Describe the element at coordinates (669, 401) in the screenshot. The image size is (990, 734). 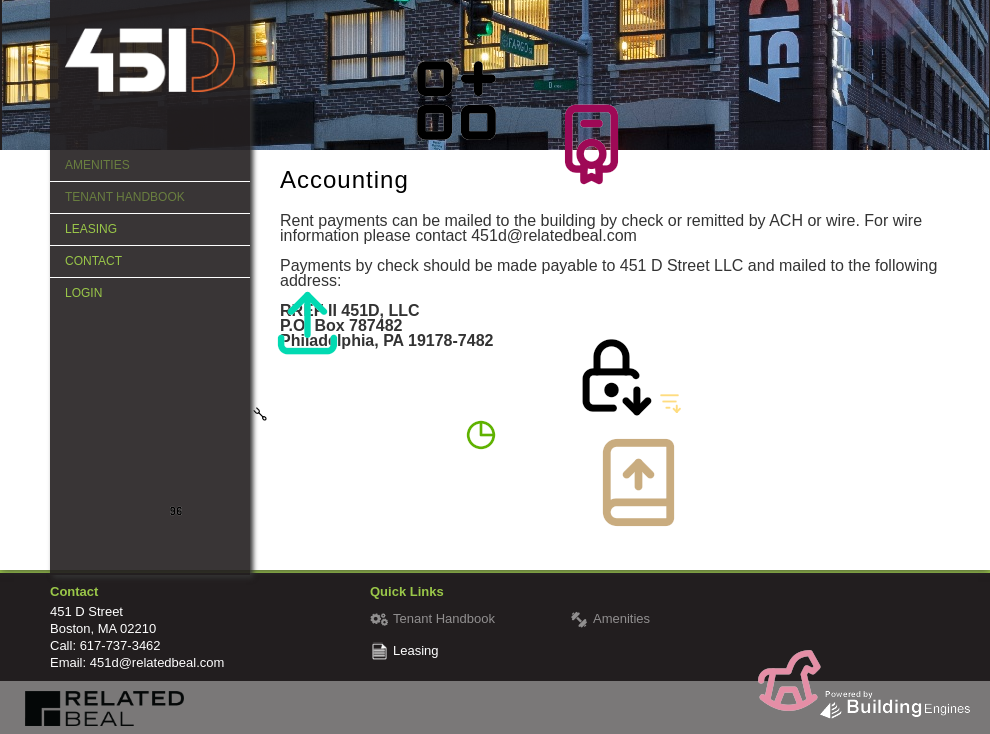
I see `sort or filter items in descending order` at that location.